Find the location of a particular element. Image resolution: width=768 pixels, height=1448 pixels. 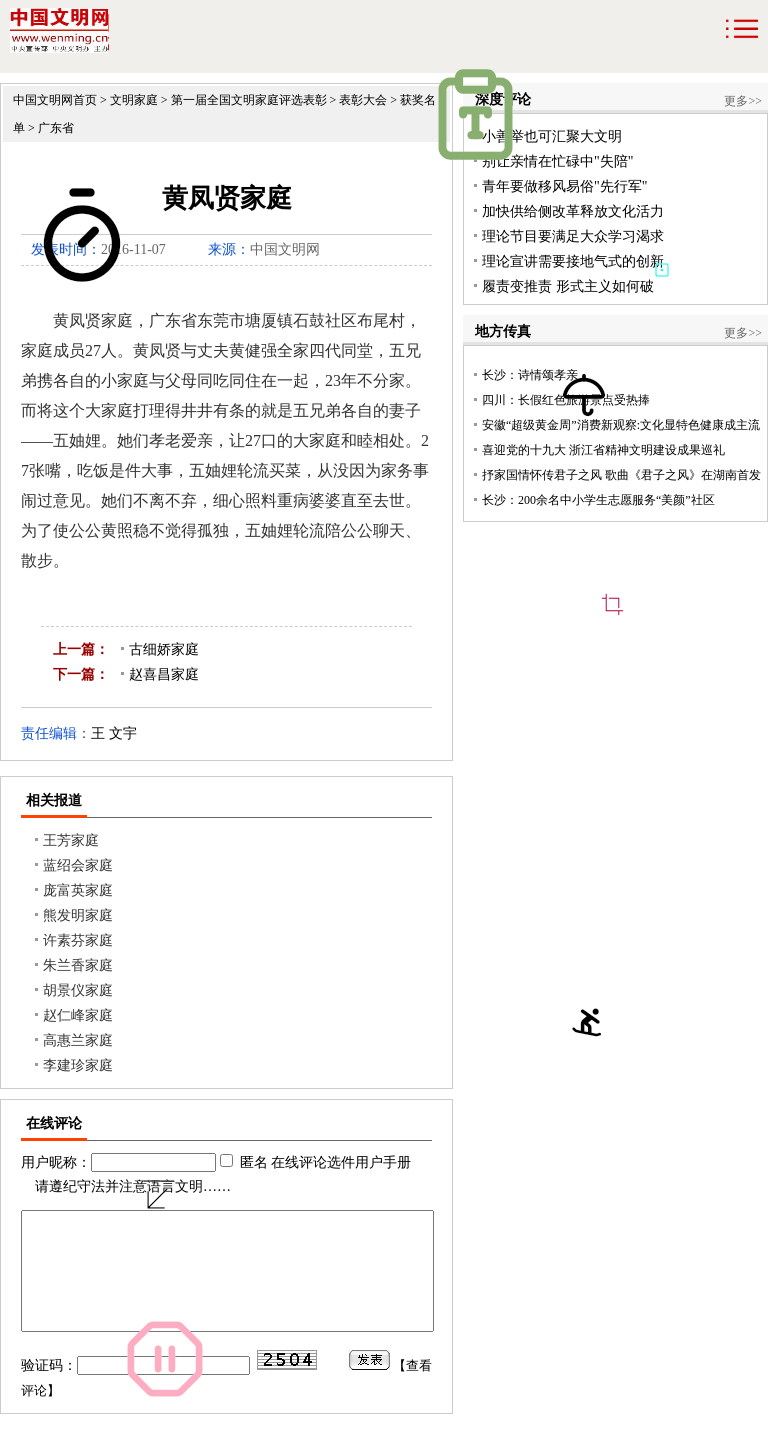

snowboarding activity or winter sports category is located at coordinates (588, 1022).